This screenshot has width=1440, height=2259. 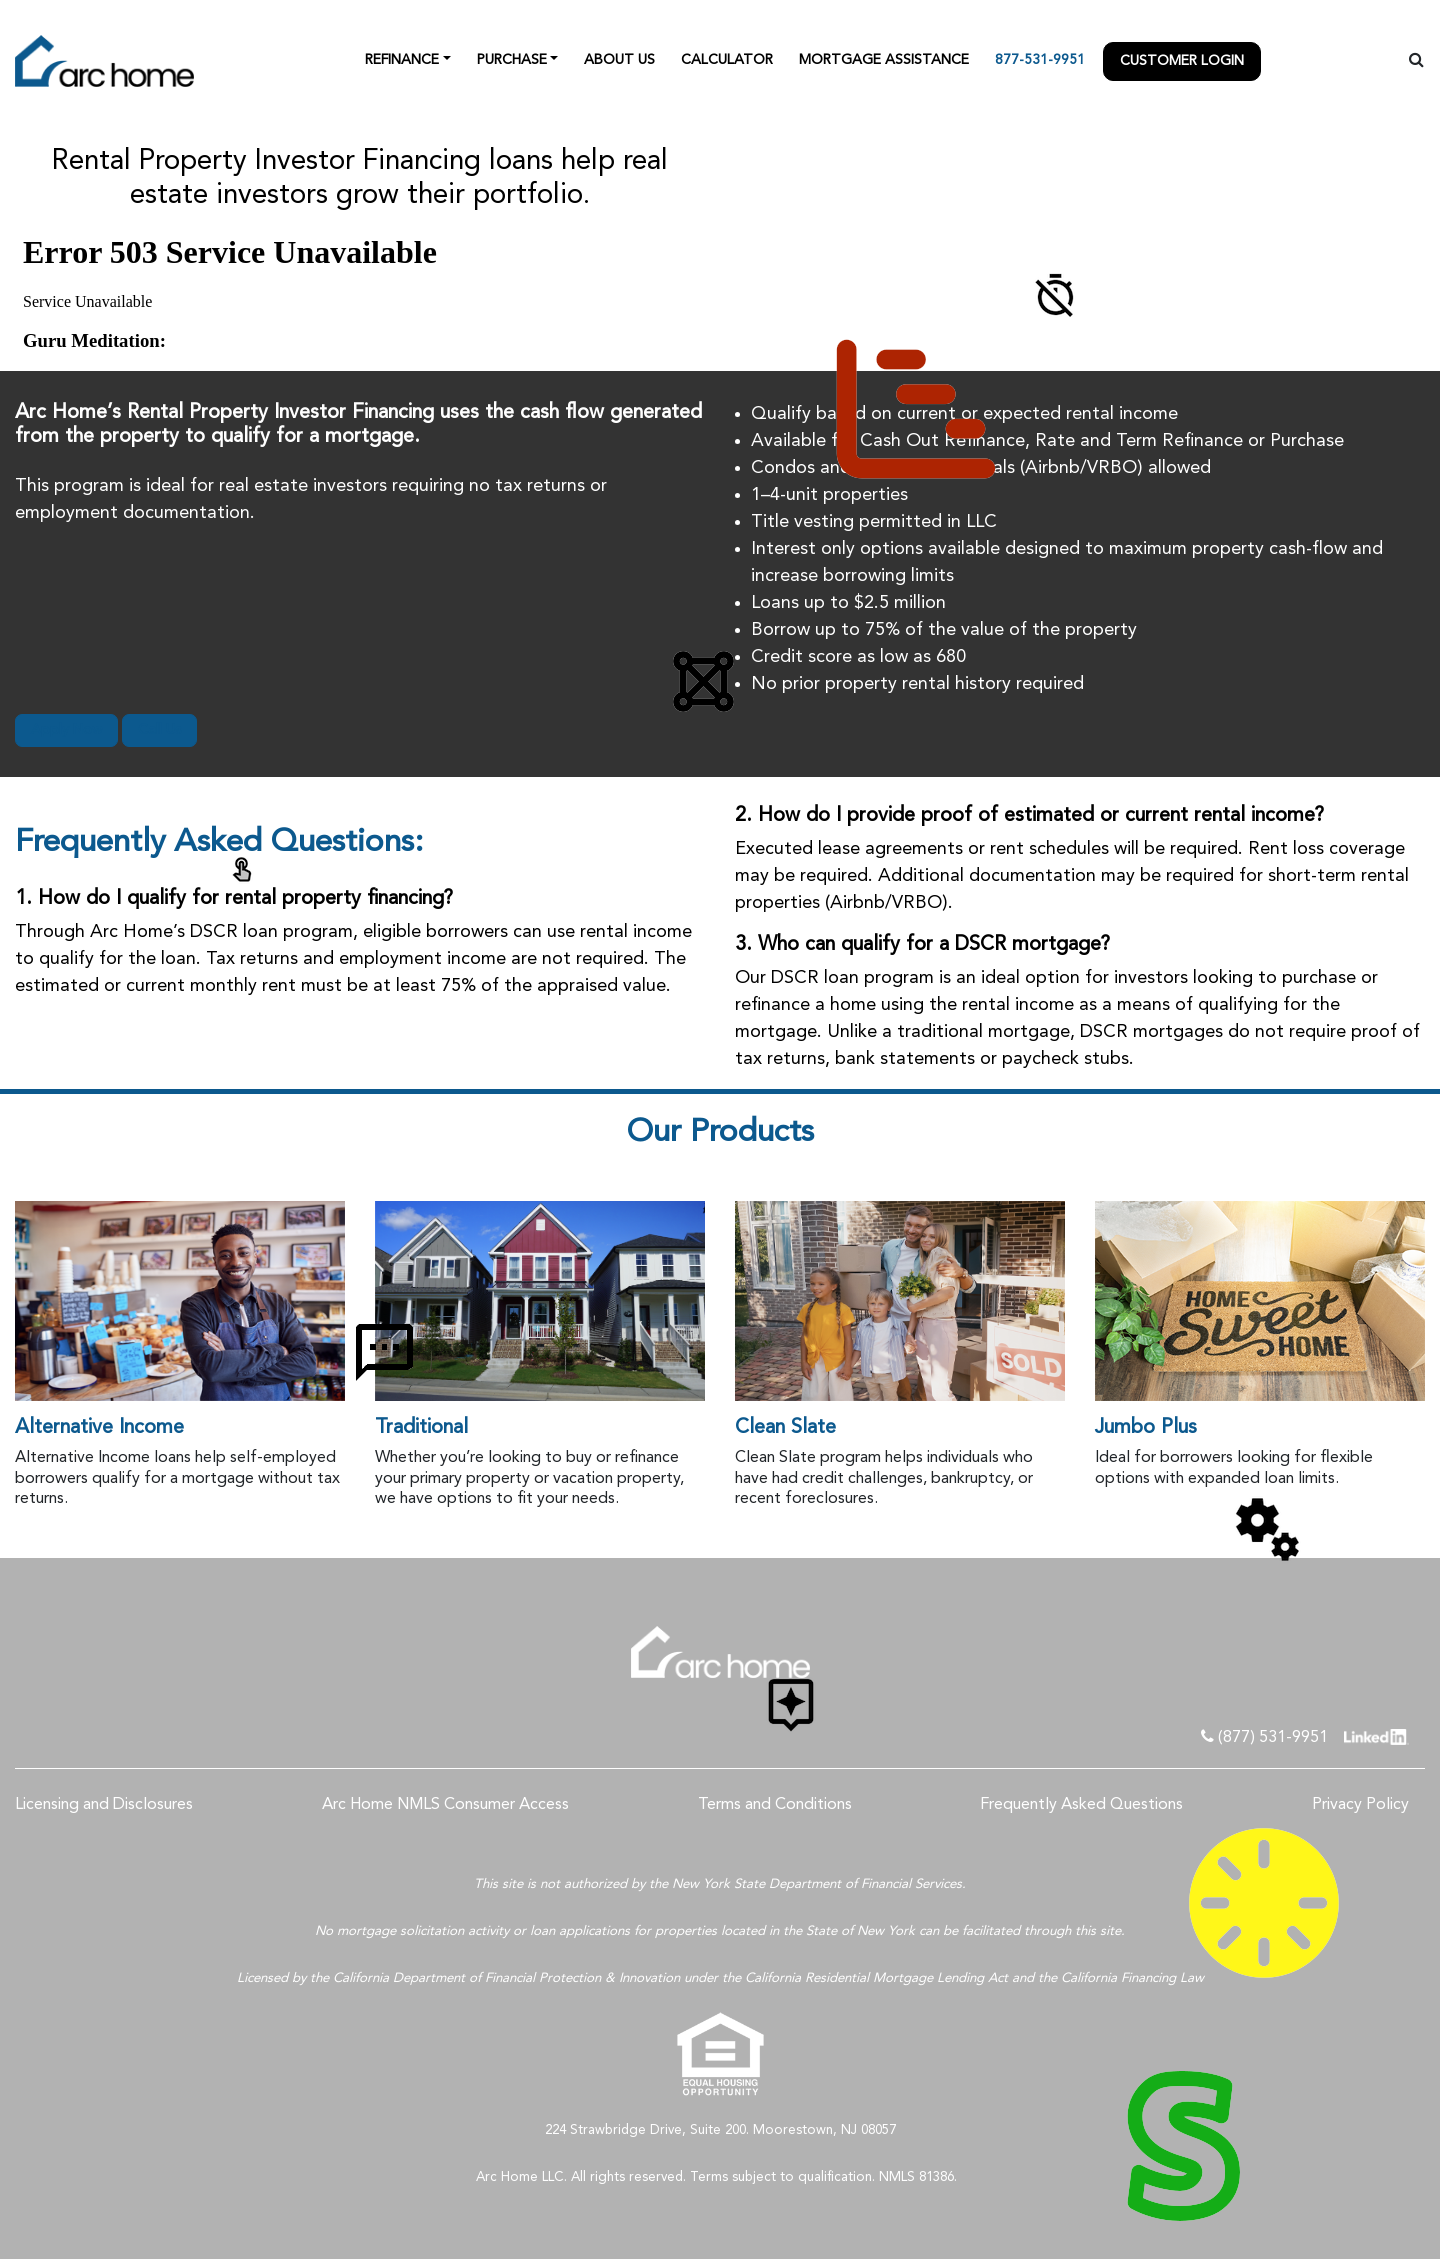 What do you see at coordinates (1180, 2146) in the screenshot?
I see `connect to Stripe payment services` at bounding box center [1180, 2146].